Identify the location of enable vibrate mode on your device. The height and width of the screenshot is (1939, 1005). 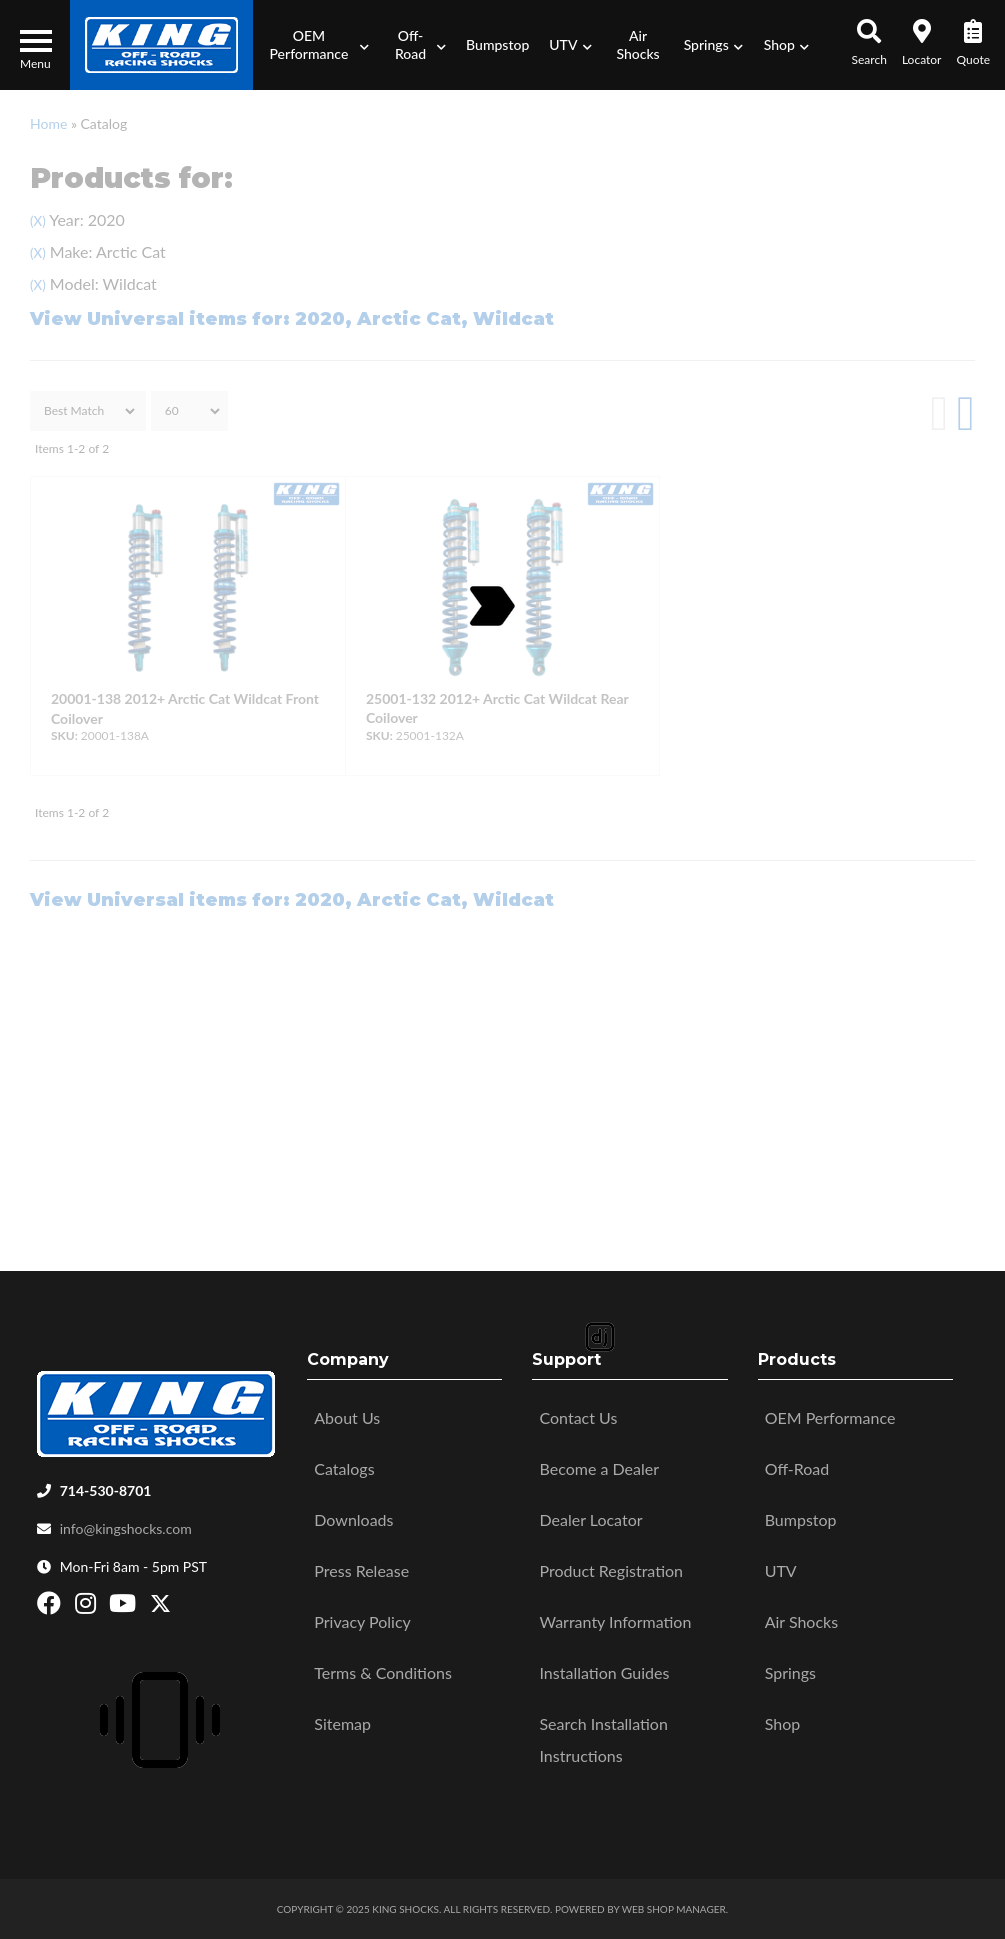
(160, 1720).